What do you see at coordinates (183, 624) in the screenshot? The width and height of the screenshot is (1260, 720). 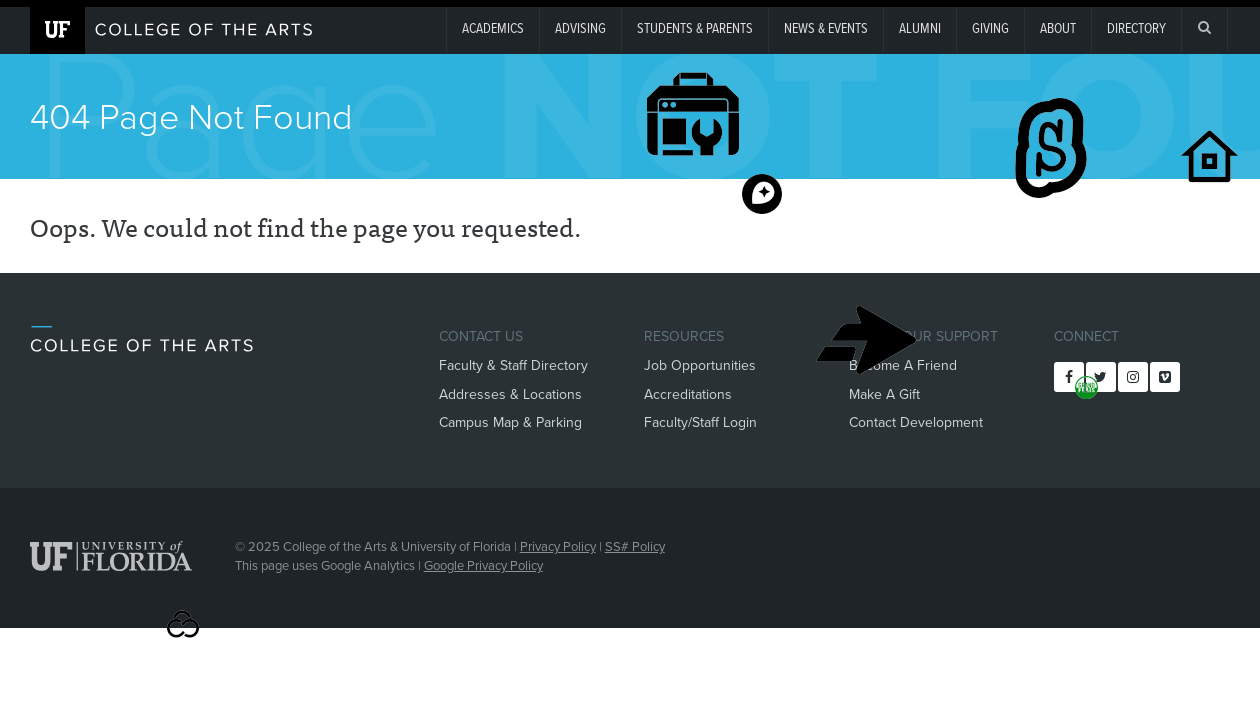 I see `contabo cloud hosting services logo` at bounding box center [183, 624].